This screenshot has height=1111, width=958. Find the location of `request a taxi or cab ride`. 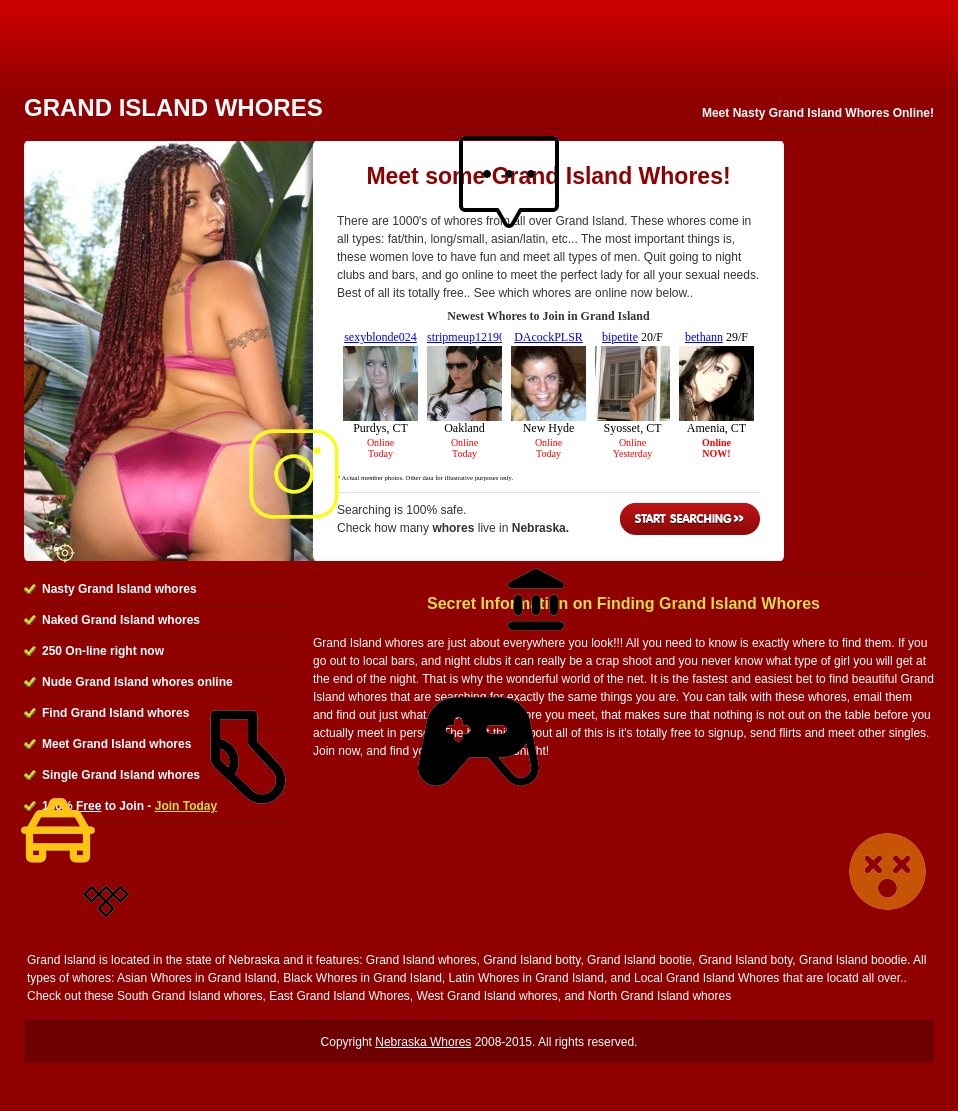

request a taxi or cab ride is located at coordinates (58, 835).